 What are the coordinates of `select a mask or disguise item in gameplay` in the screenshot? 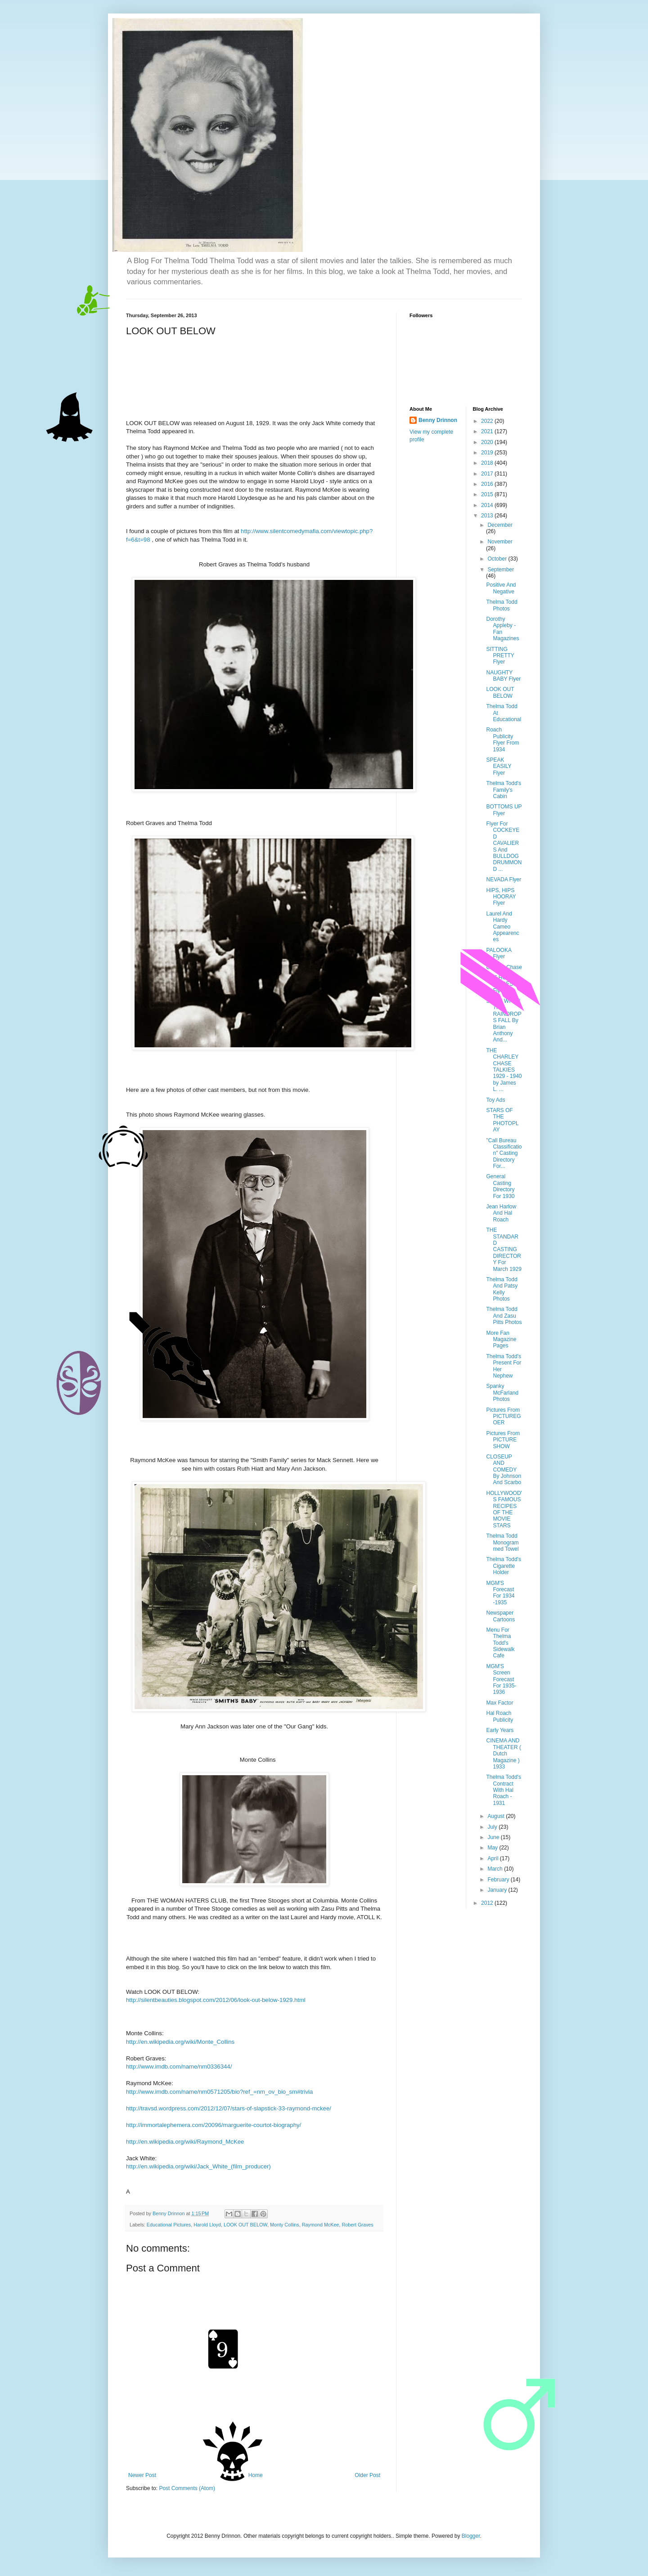 It's located at (79, 1383).